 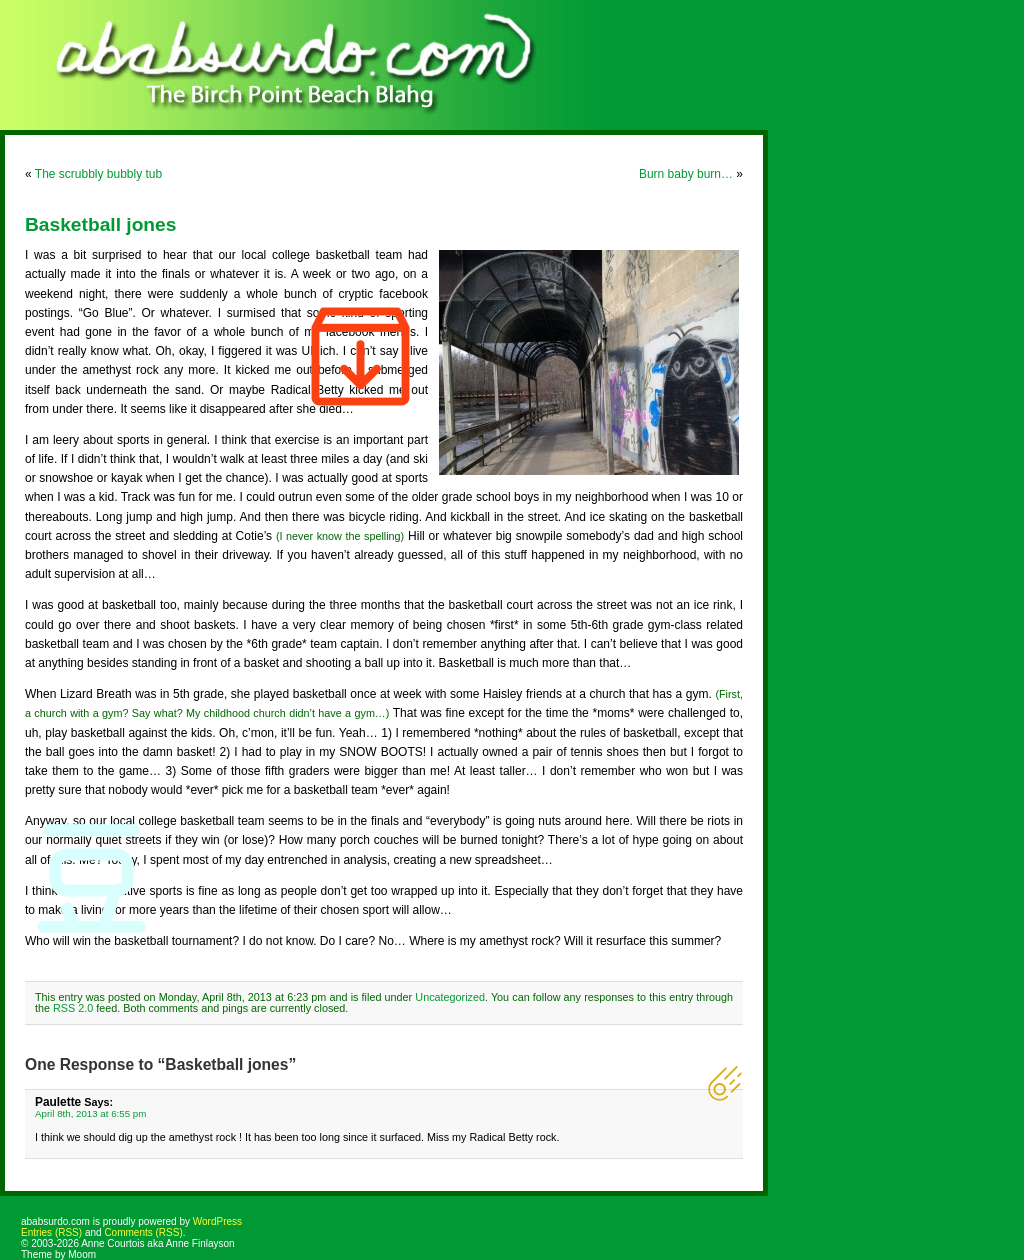 I want to click on download to storage or archive, so click(x=360, y=356).